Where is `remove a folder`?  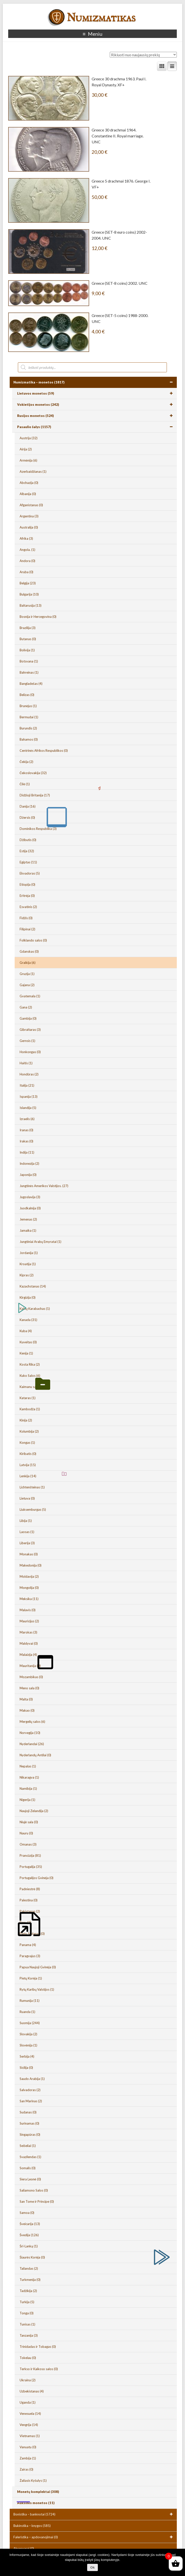 remove a folder is located at coordinates (43, 1383).